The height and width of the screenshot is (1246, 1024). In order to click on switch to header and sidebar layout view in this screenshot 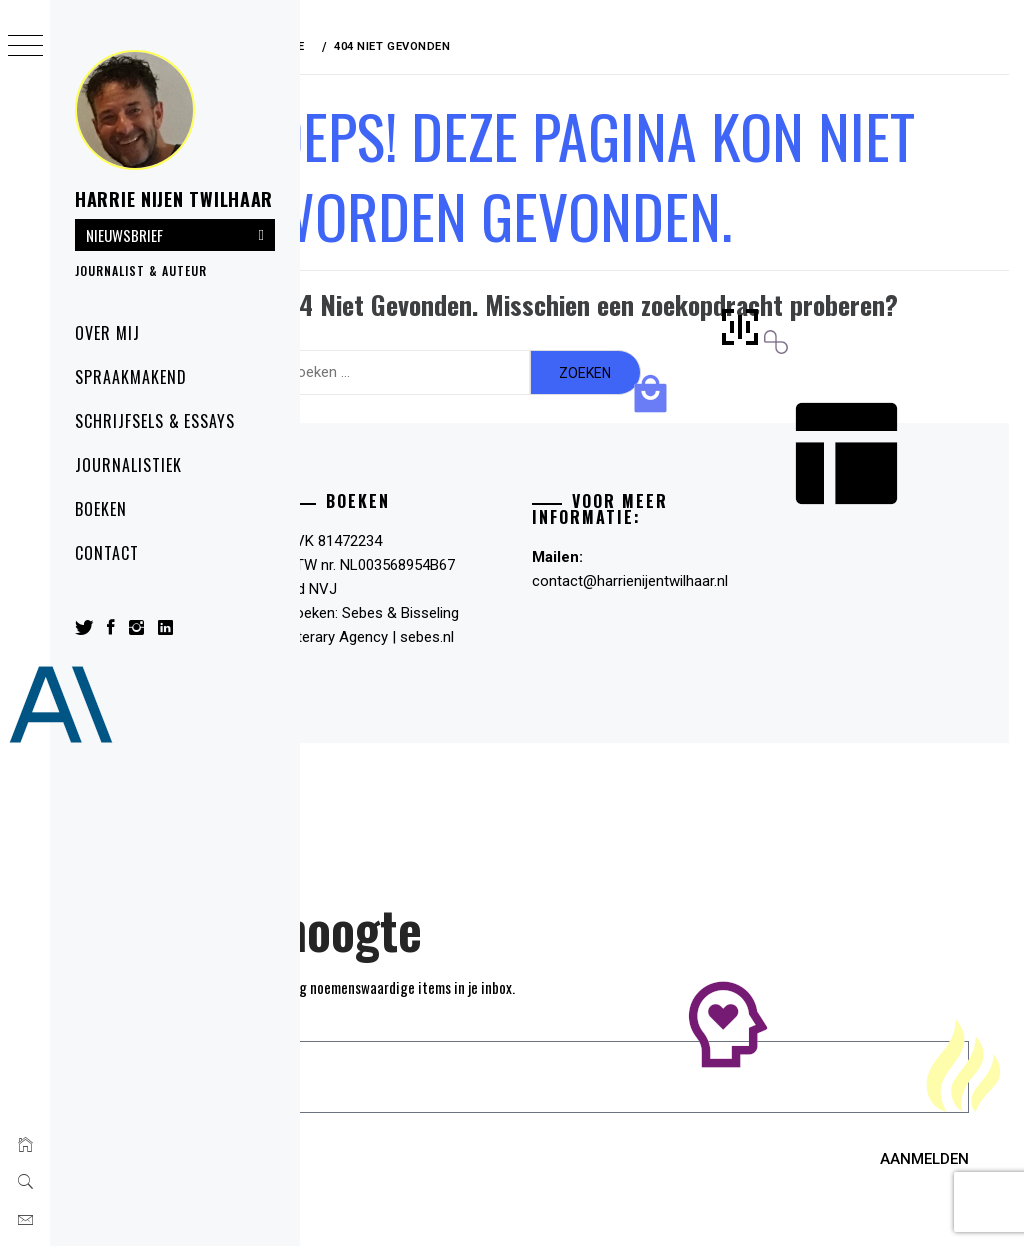, I will do `click(846, 453)`.